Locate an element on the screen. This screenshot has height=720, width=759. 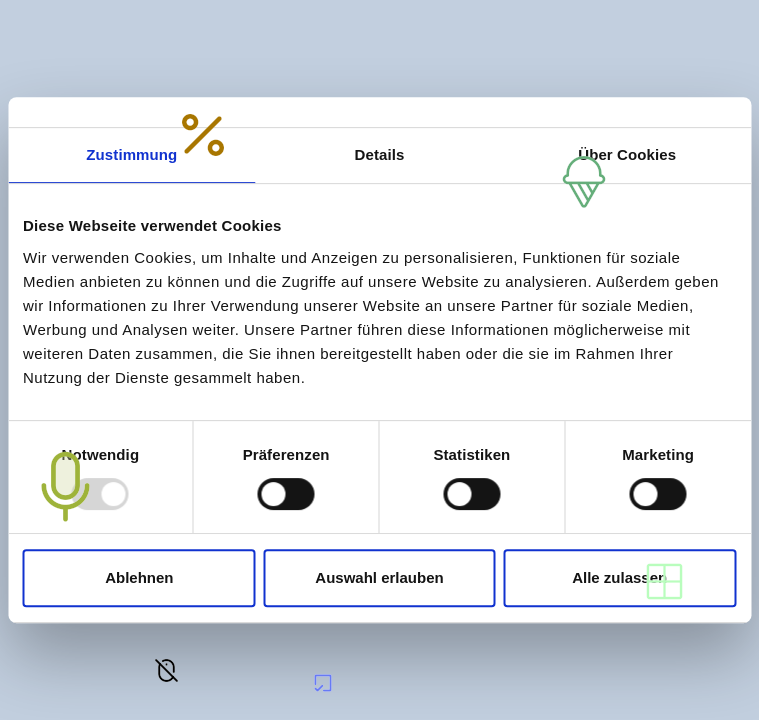
browse desserts or frozen treats category is located at coordinates (584, 181).